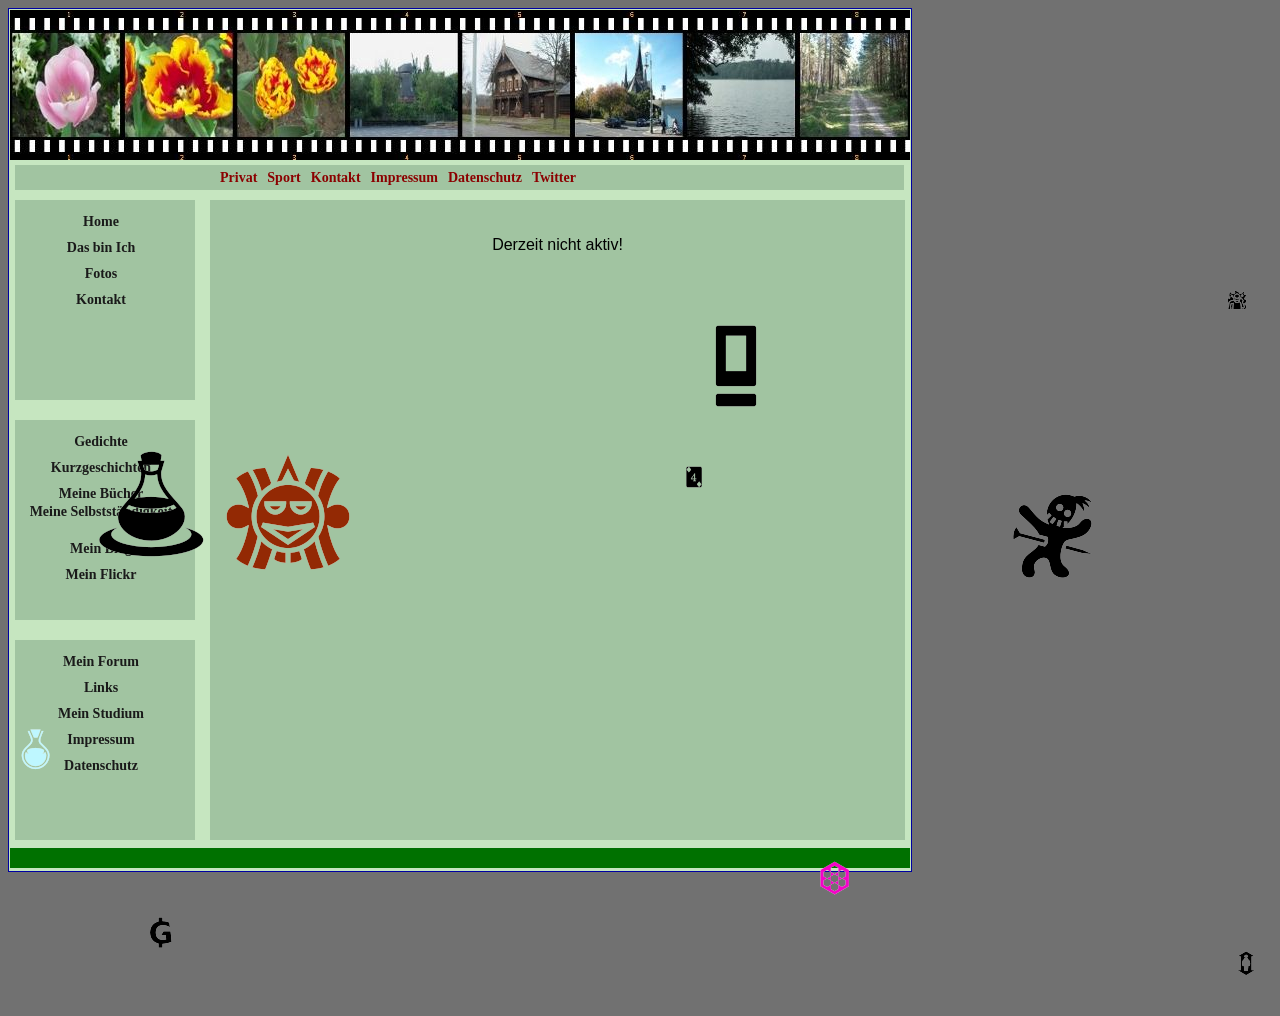  Describe the element at coordinates (288, 512) in the screenshot. I see `view aztec or mesoamerican themed content` at that location.